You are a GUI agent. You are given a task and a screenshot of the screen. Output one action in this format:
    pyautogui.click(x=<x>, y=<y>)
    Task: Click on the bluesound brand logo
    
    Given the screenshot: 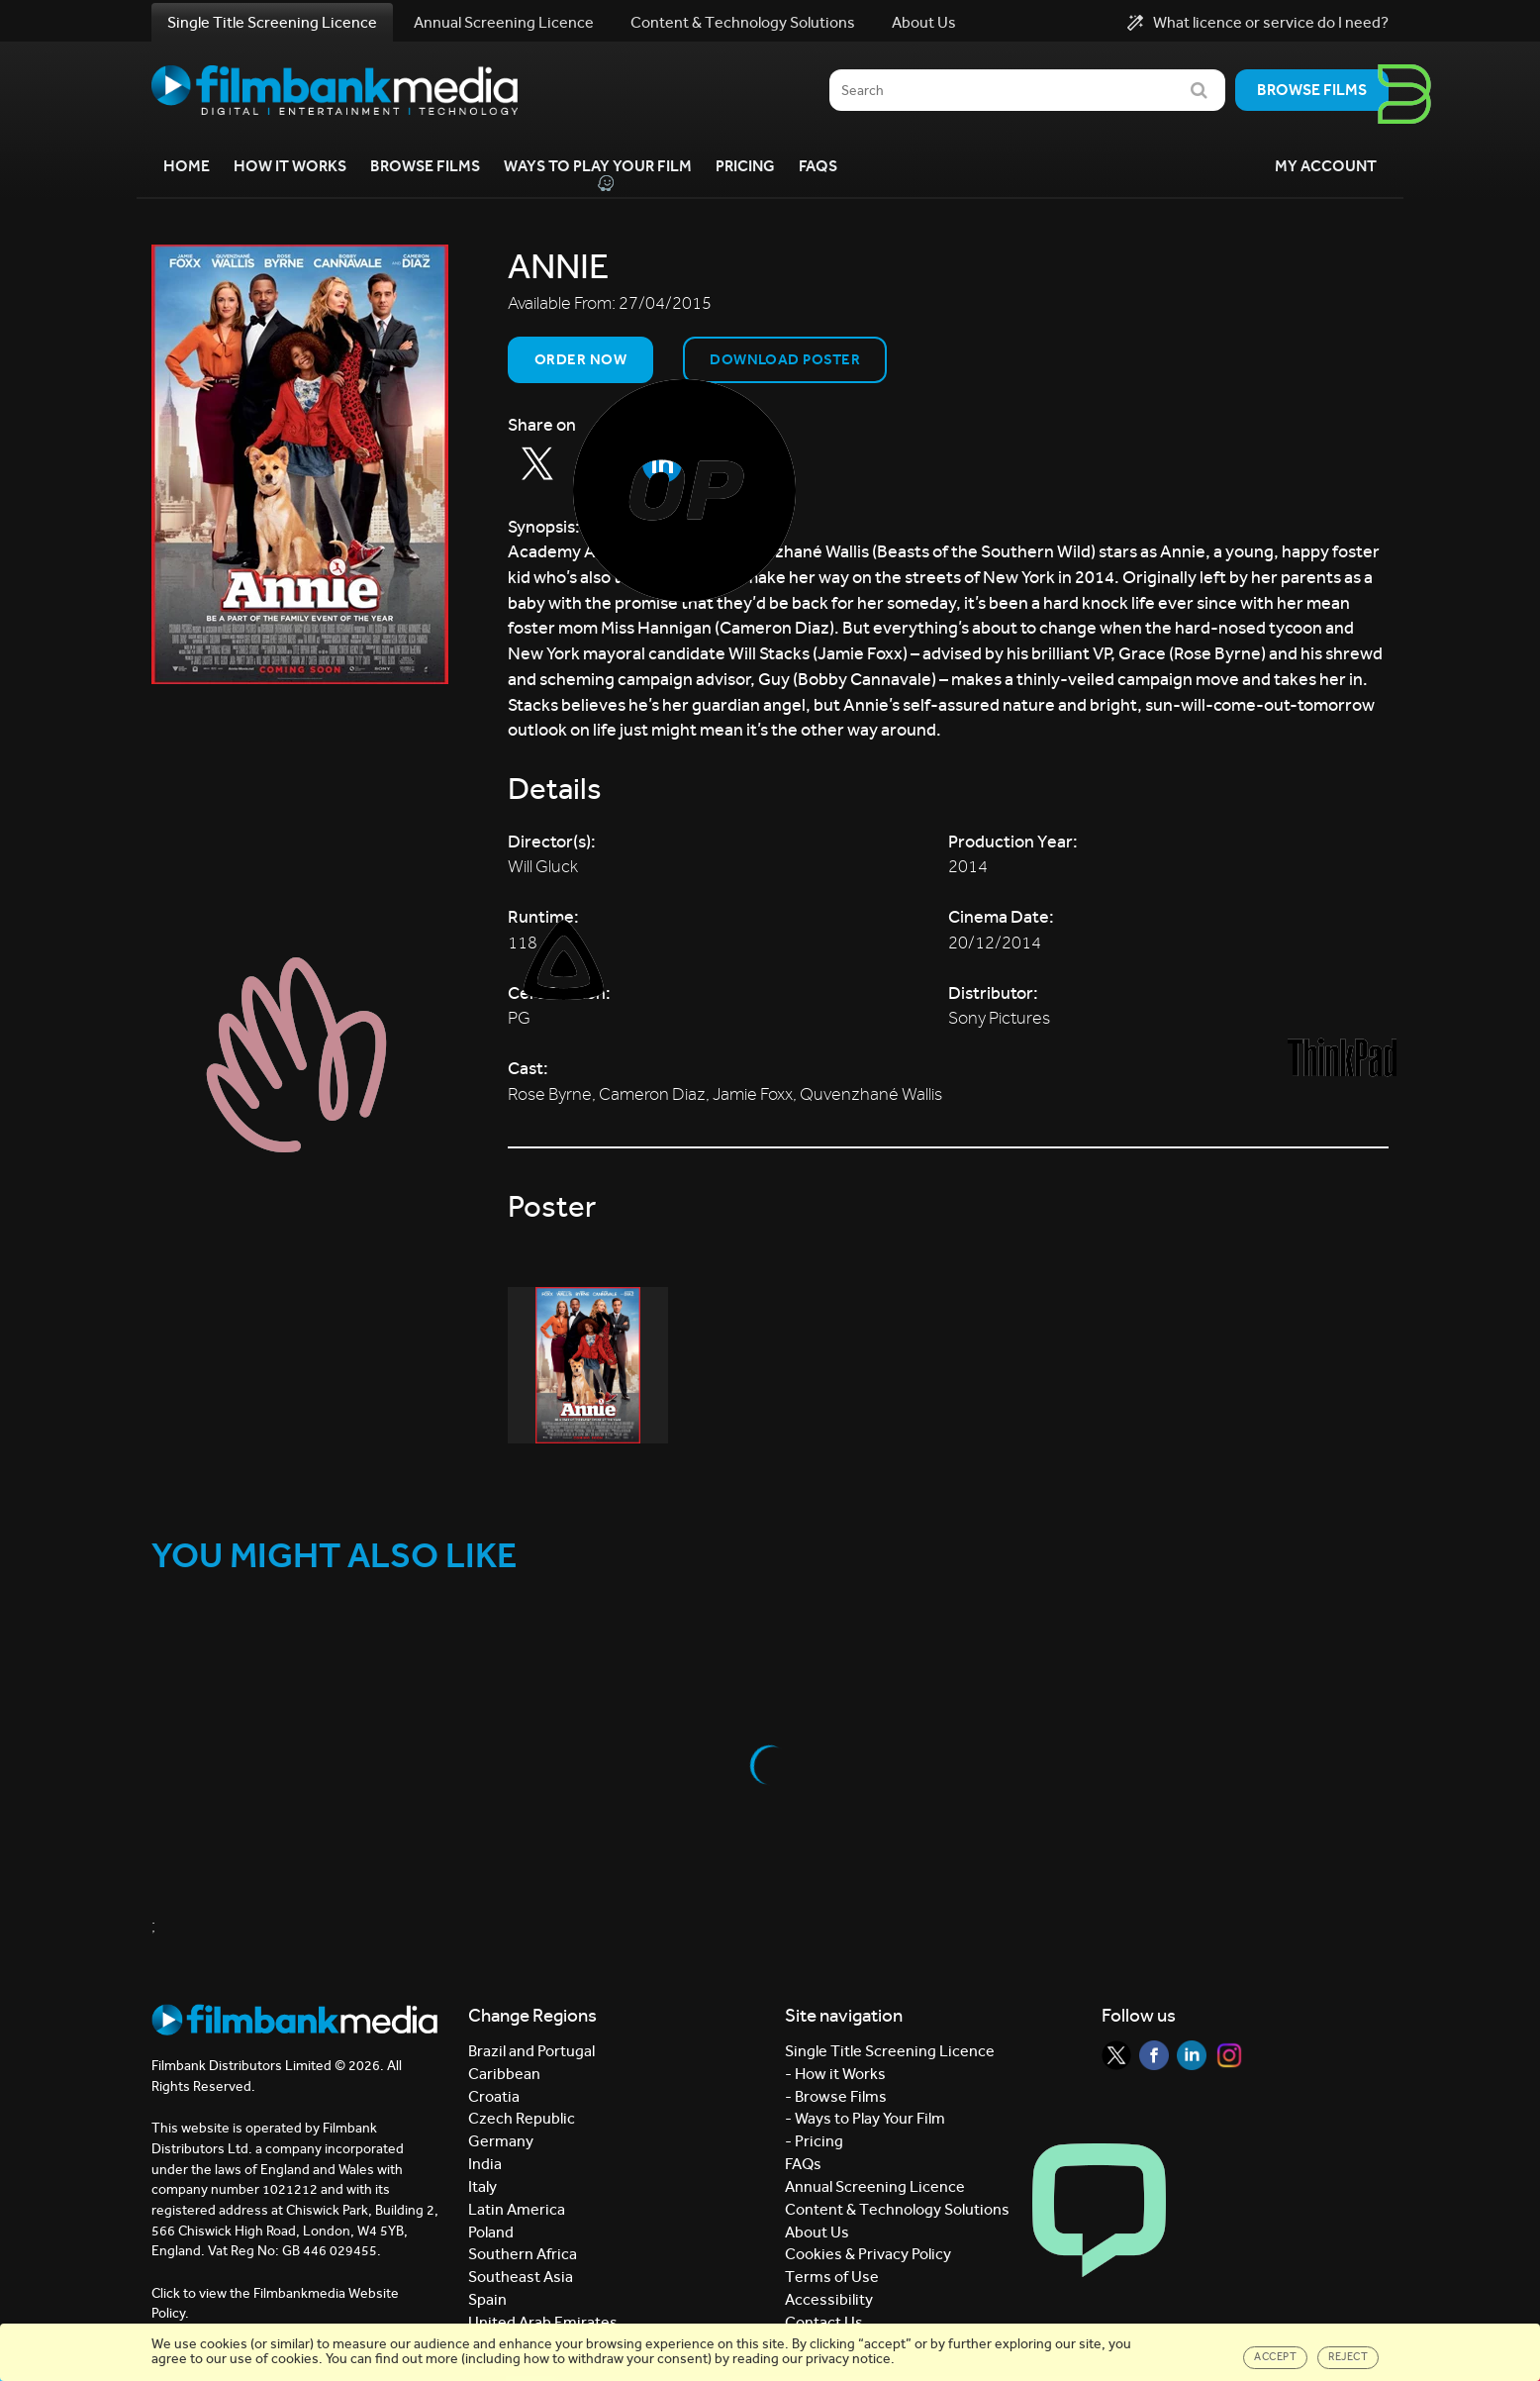 What is the action you would take?
    pyautogui.click(x=1404, y=94)
    